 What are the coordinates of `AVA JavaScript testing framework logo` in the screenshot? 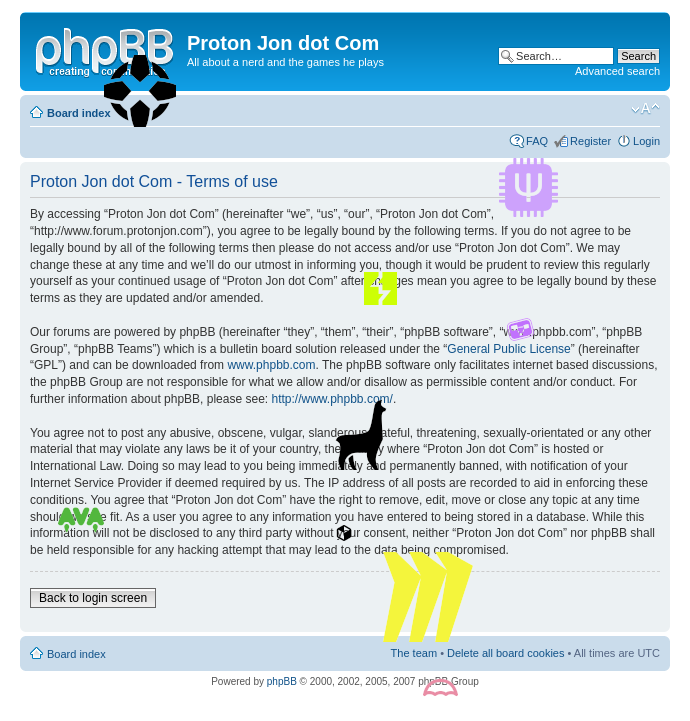 It's located at (81, 520).